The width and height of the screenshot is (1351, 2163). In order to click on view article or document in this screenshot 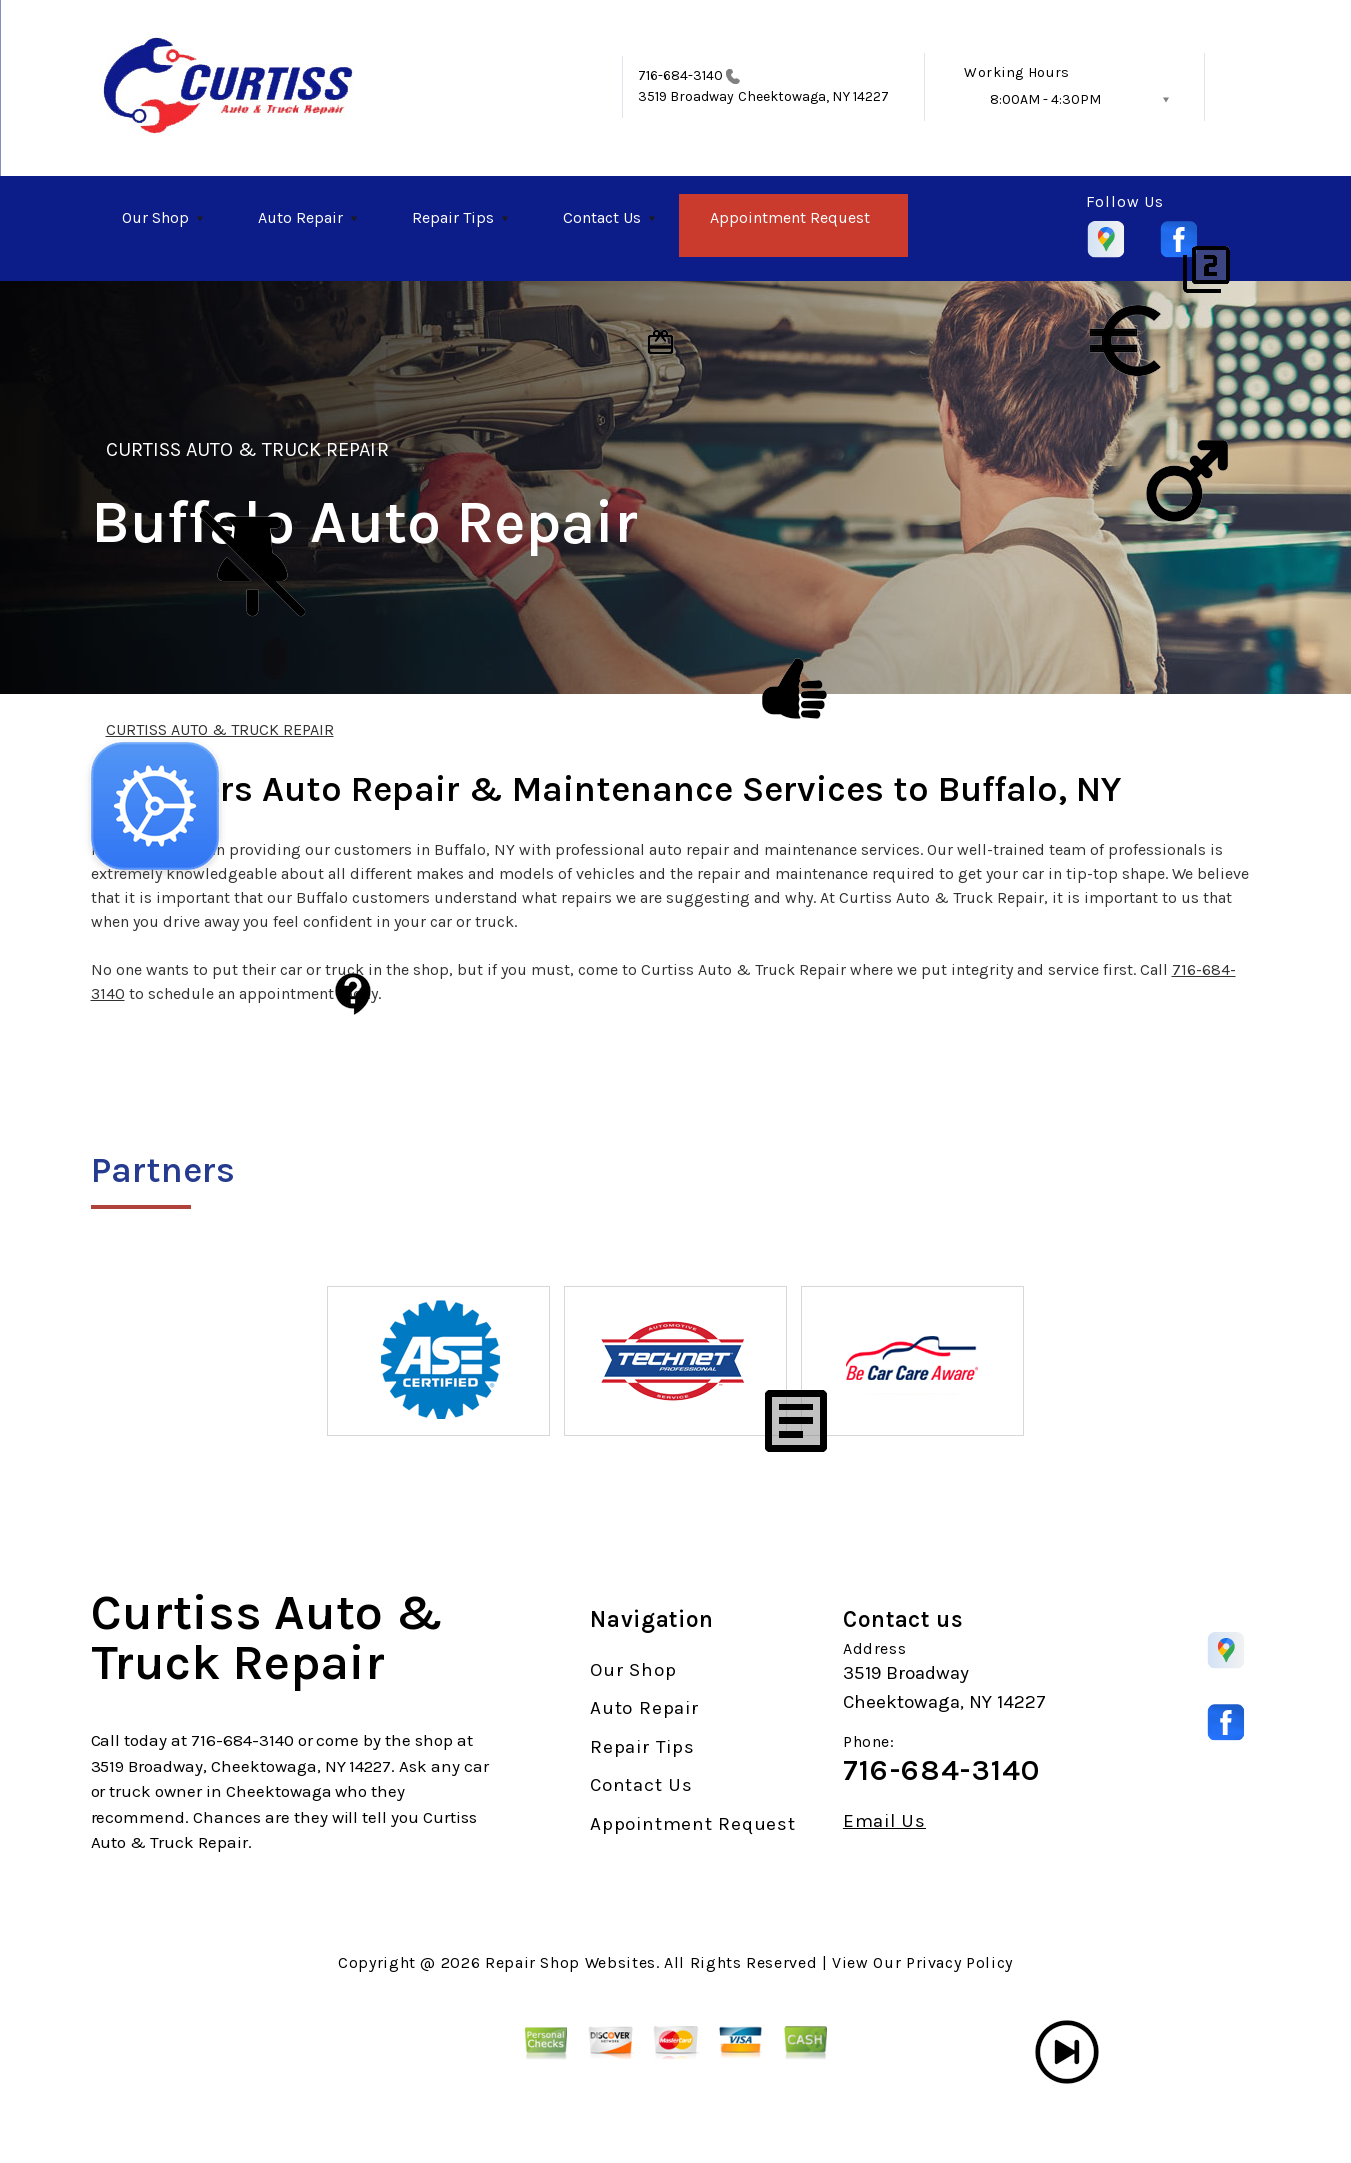, I will do `click(796, 1421)`.